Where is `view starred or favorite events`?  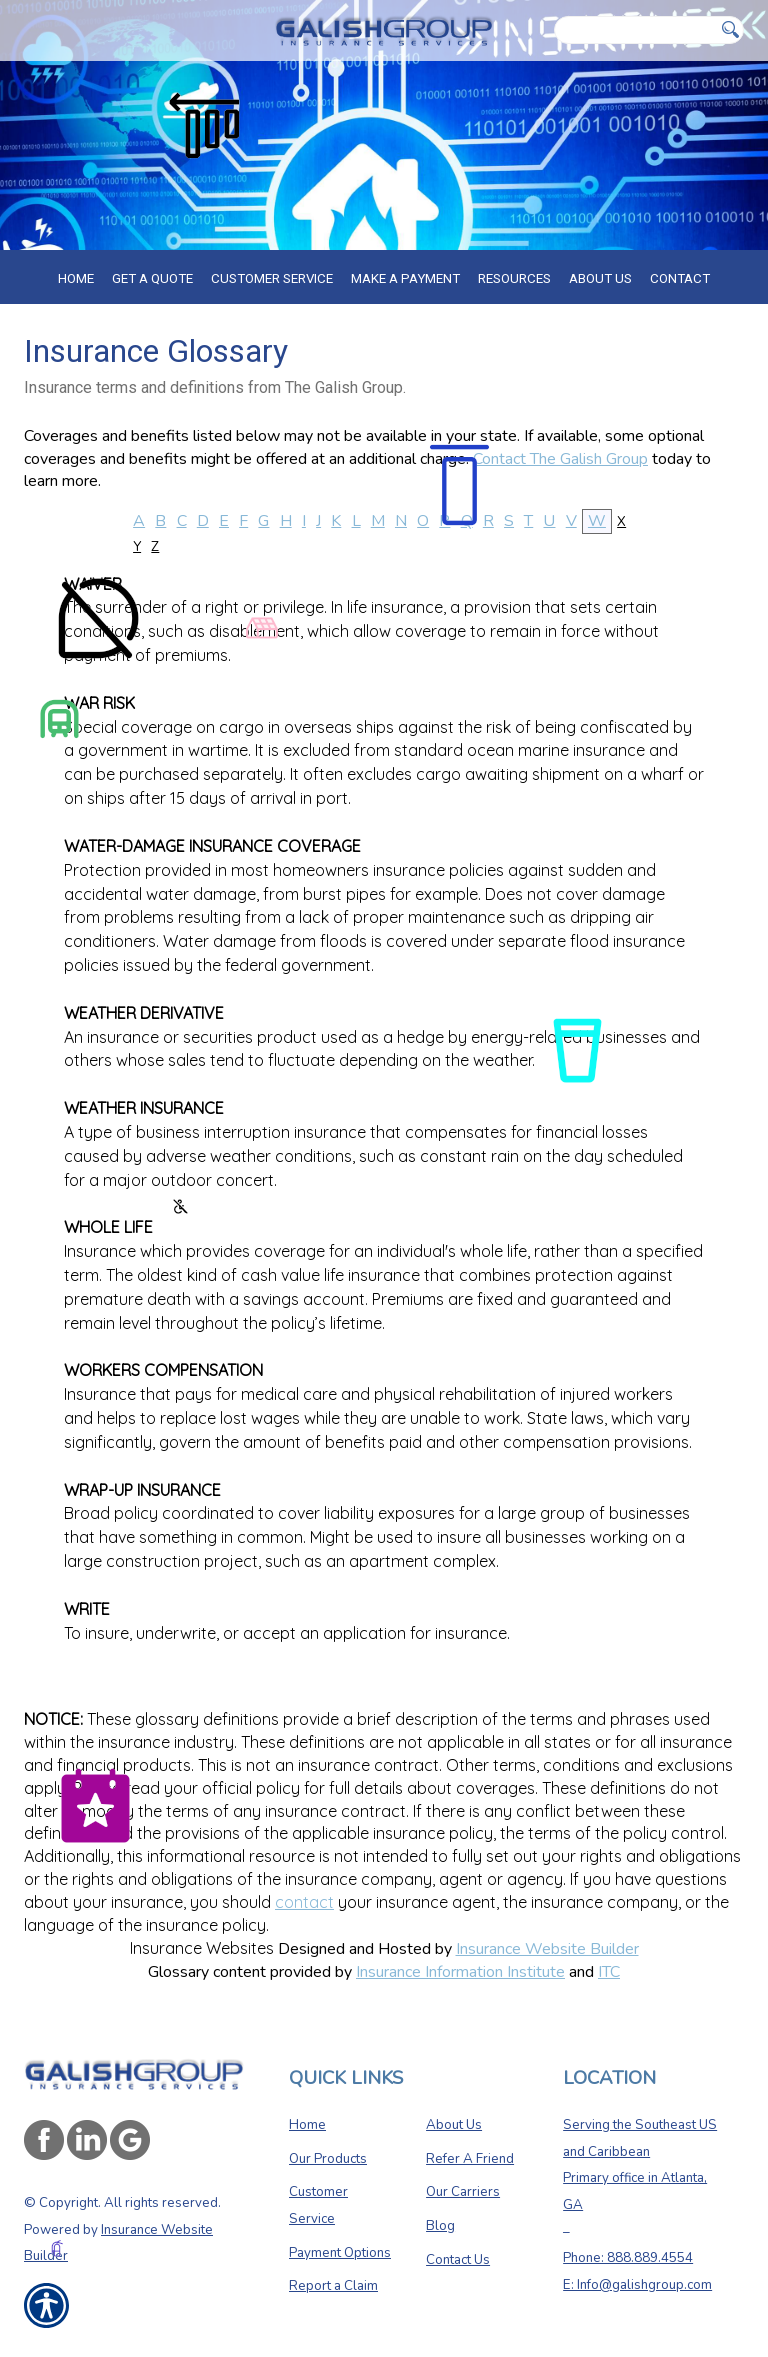 view starred or favorite events is located at coordinates (95, 1808).